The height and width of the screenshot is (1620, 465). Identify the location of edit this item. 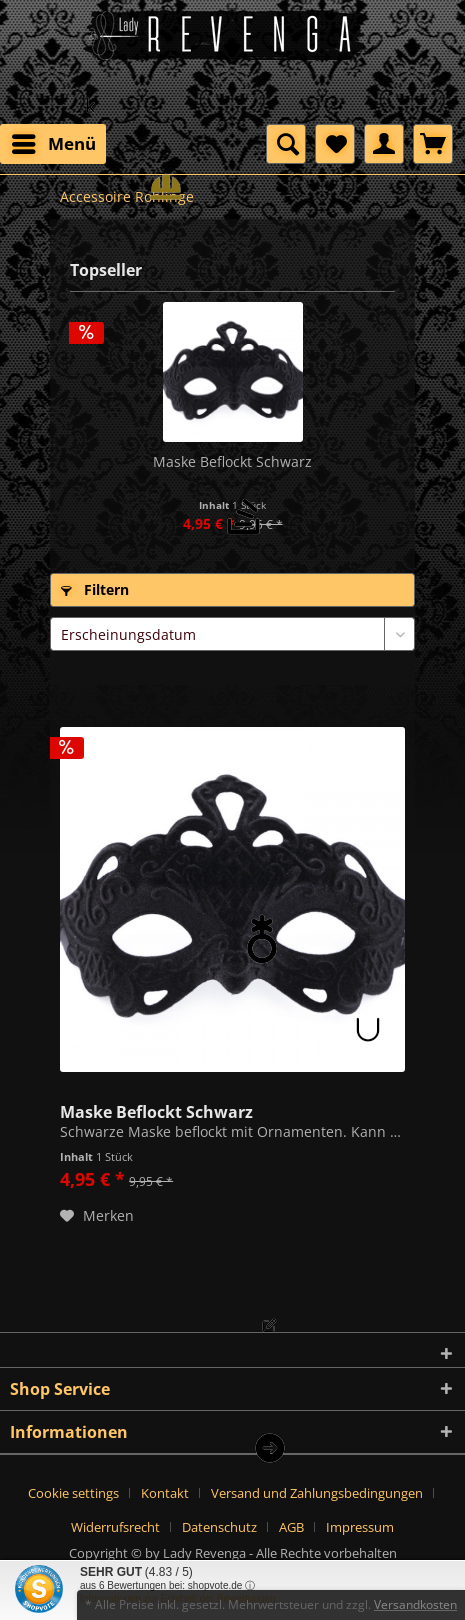
(269, 1325).